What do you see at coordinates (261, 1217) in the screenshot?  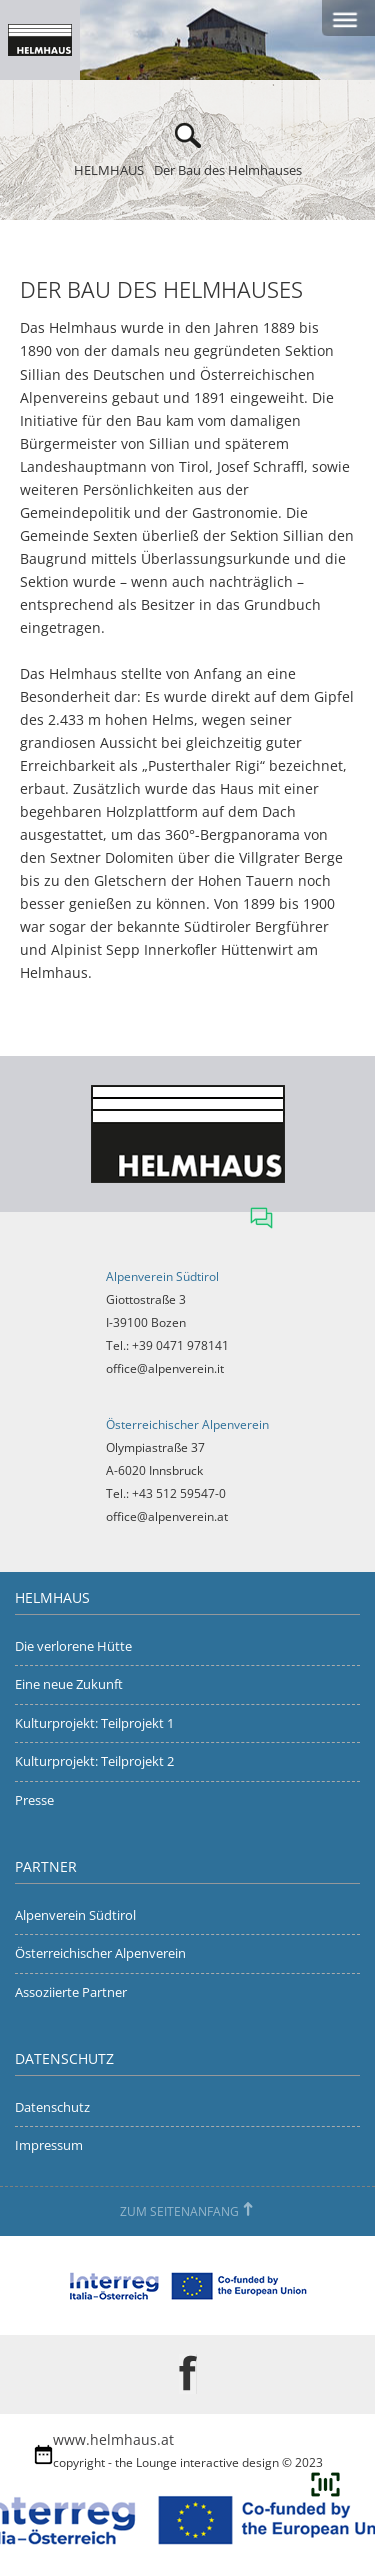 I see `open your messages or conversations` at bounding box center [261, 1217].